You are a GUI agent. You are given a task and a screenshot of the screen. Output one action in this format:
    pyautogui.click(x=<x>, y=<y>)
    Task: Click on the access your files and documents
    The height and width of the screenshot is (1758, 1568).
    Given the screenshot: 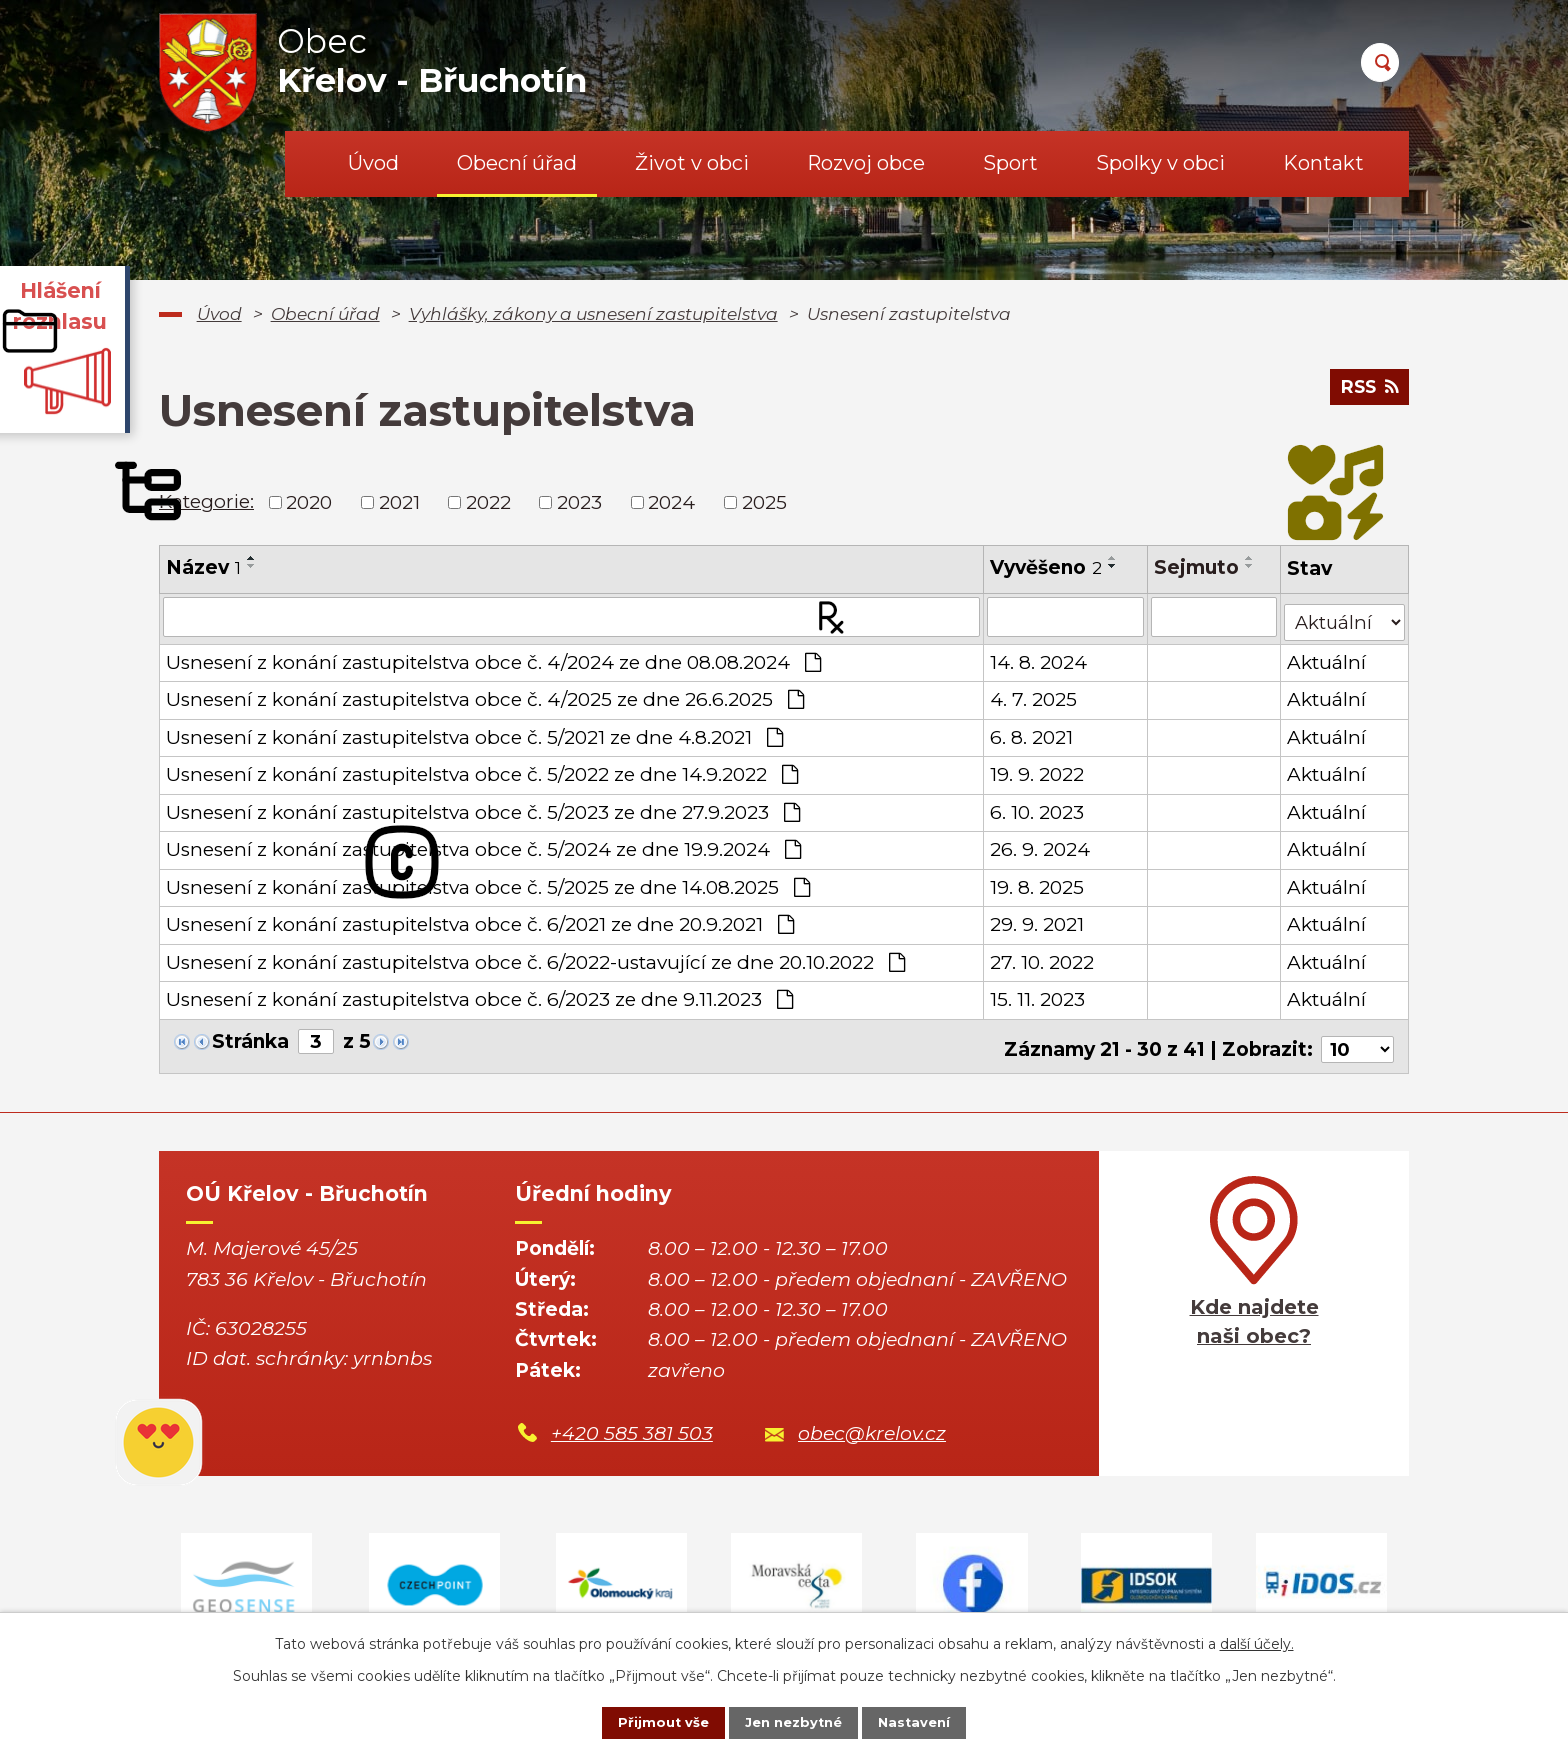 What is the action you would take?
    pyautogui.click(x=30, y=331)
    